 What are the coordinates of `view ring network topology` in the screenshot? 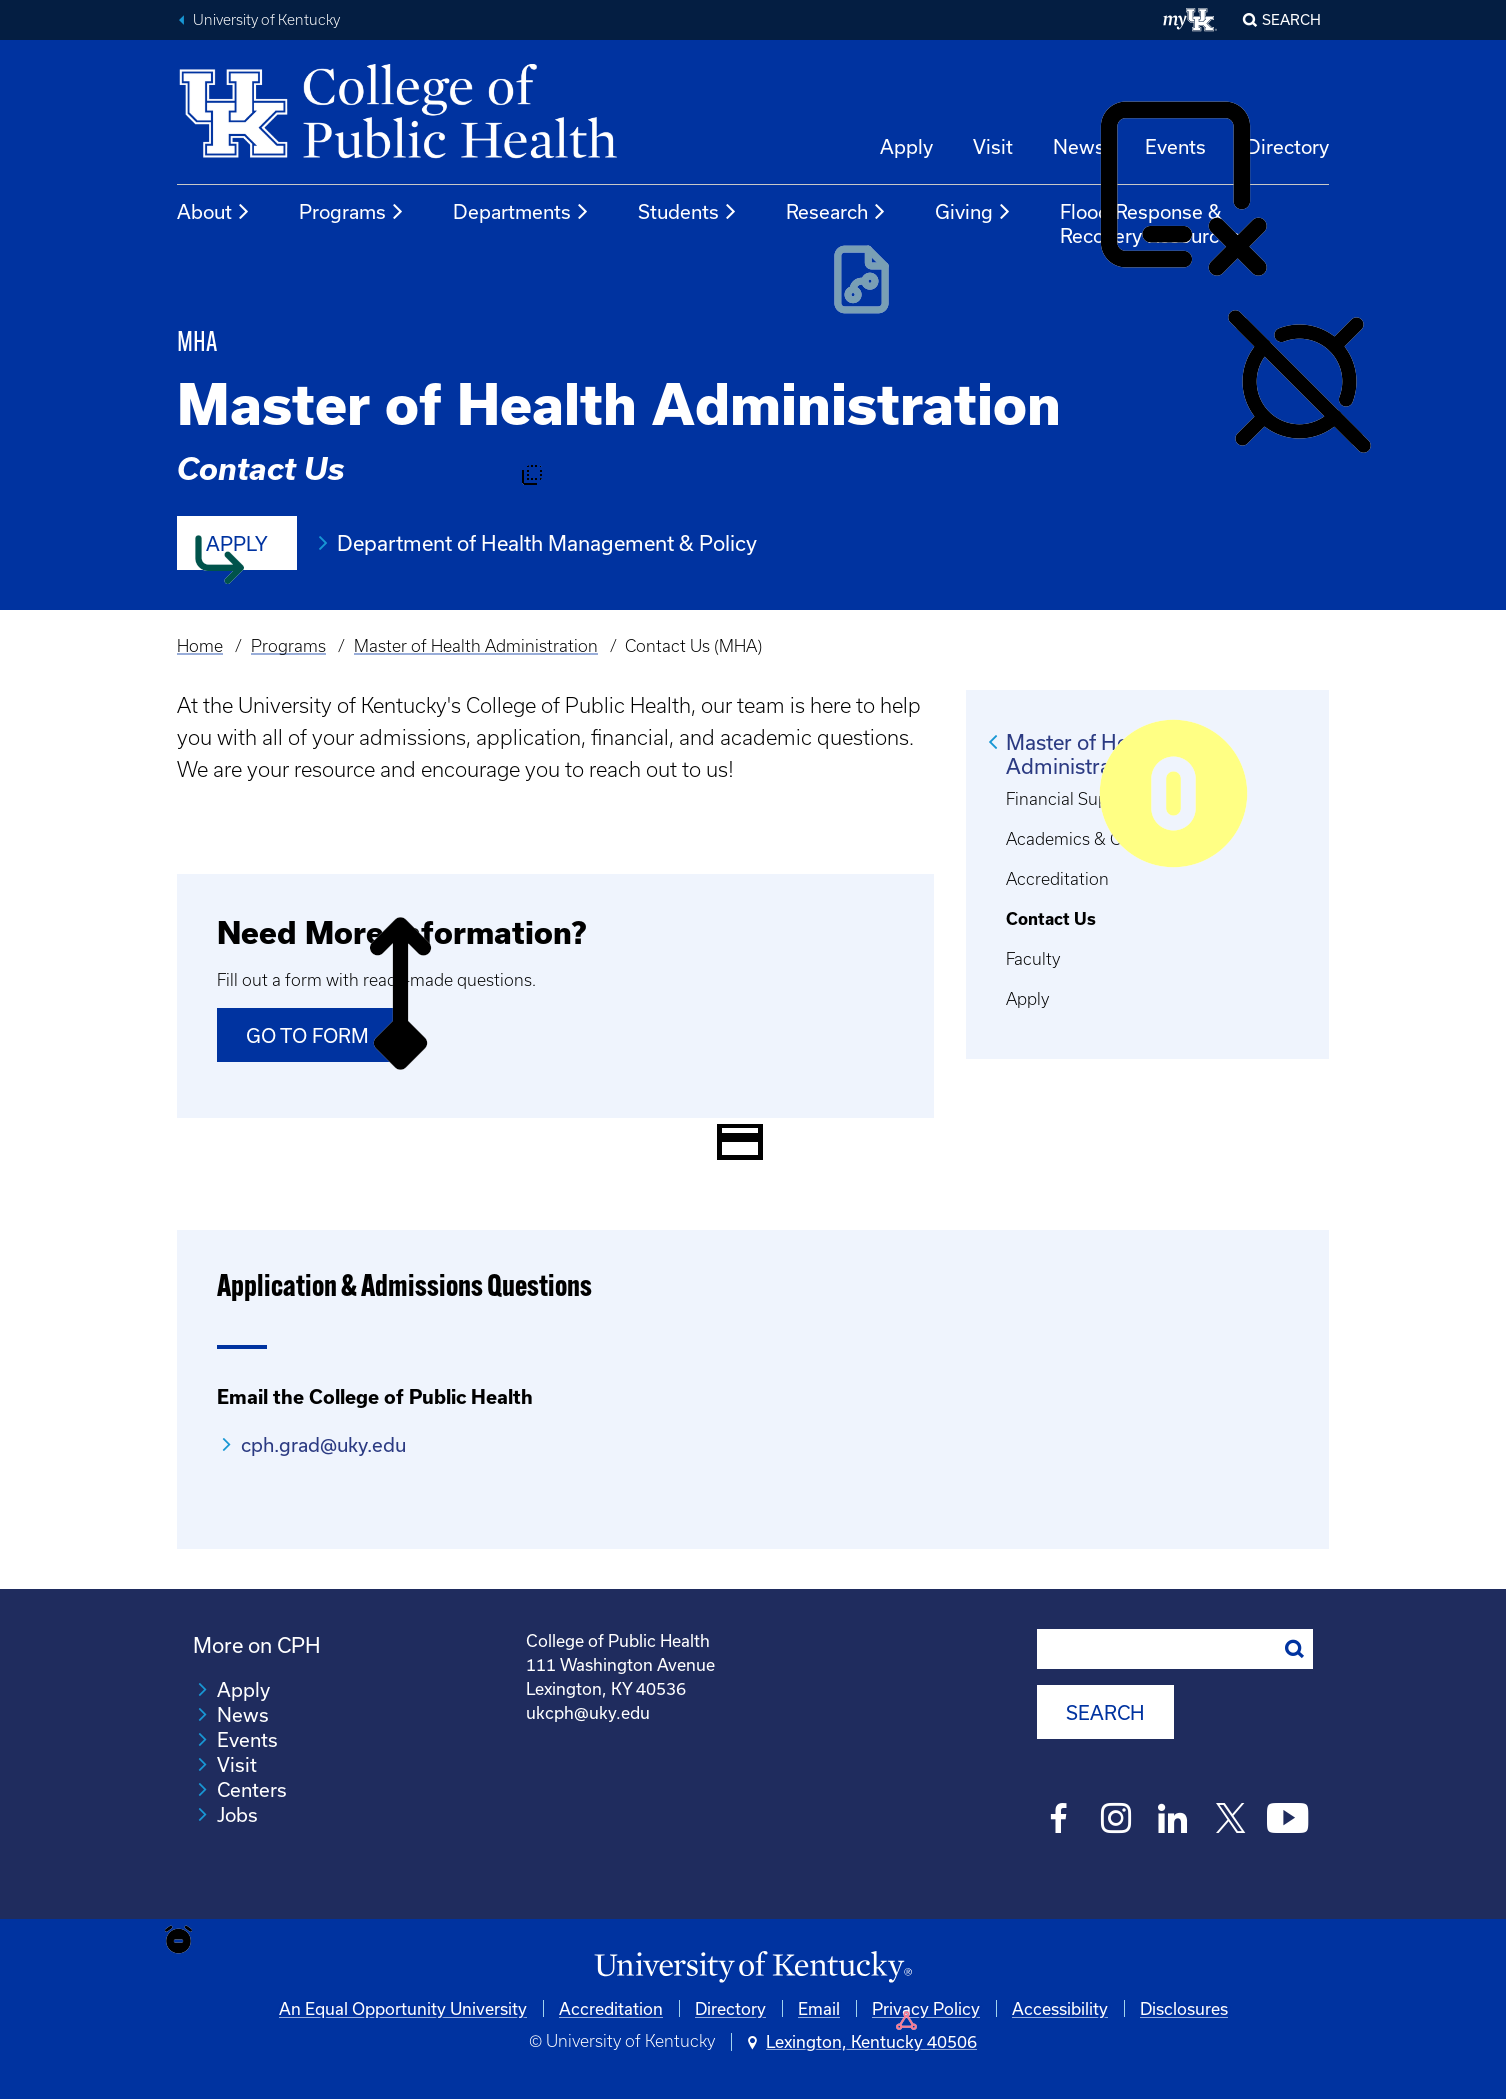 It's located at (906, 2020).